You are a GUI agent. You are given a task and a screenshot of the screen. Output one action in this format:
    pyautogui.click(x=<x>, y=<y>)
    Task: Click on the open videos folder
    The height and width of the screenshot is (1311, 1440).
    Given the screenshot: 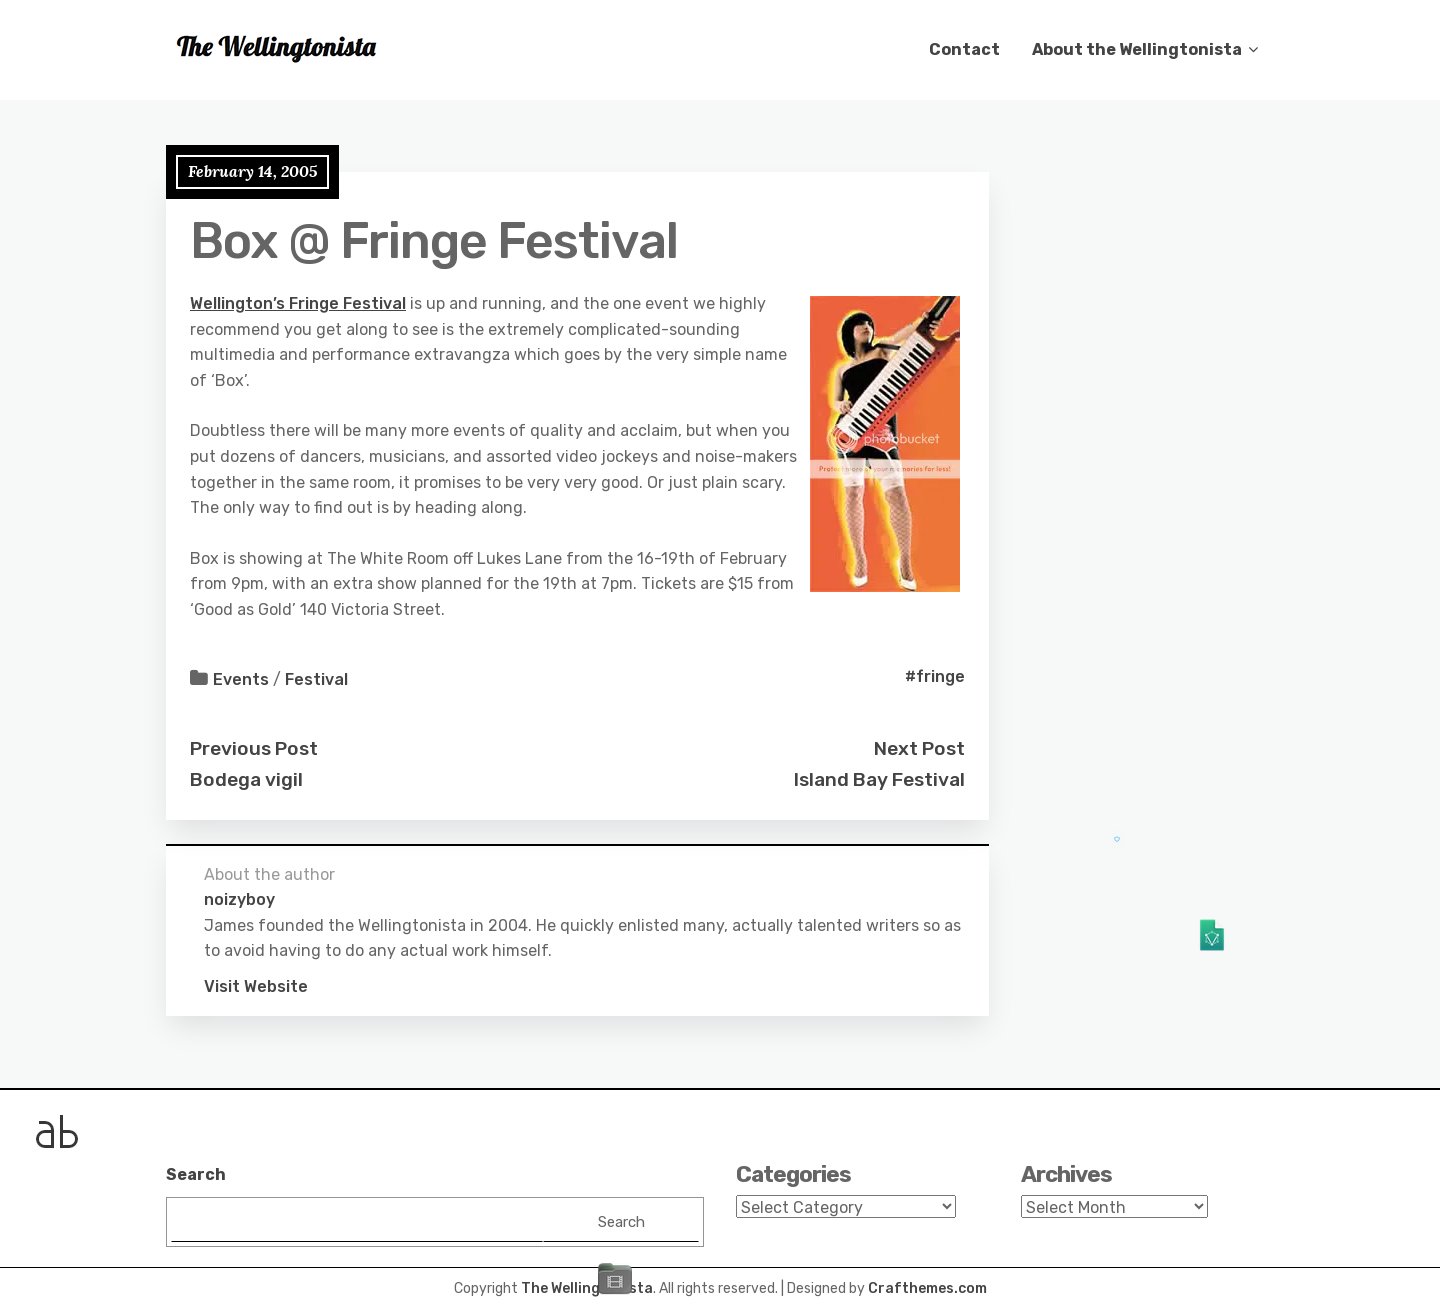 What is the action you would take?
    pyautogui.click(x=615, y=1278)
    